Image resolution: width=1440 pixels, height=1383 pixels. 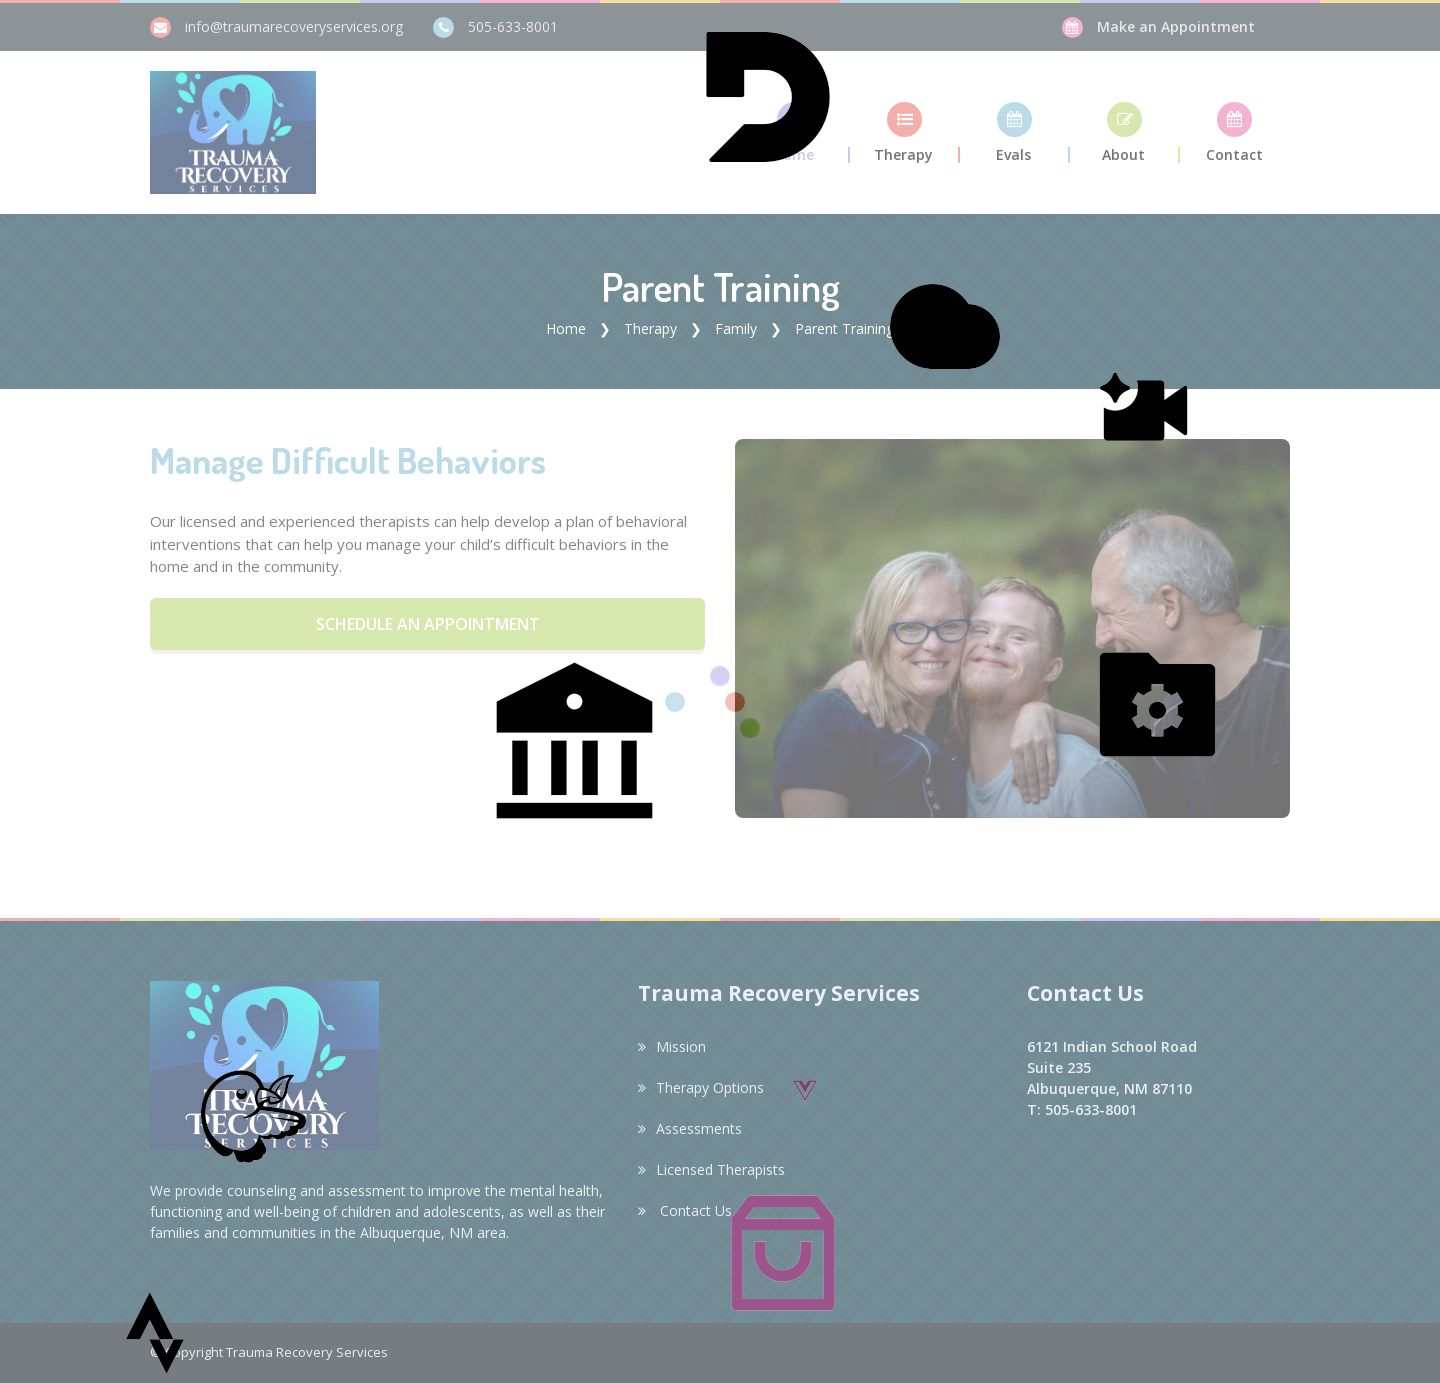 I want to click on enable AI-powered video features, so click(x=1145, y=410).